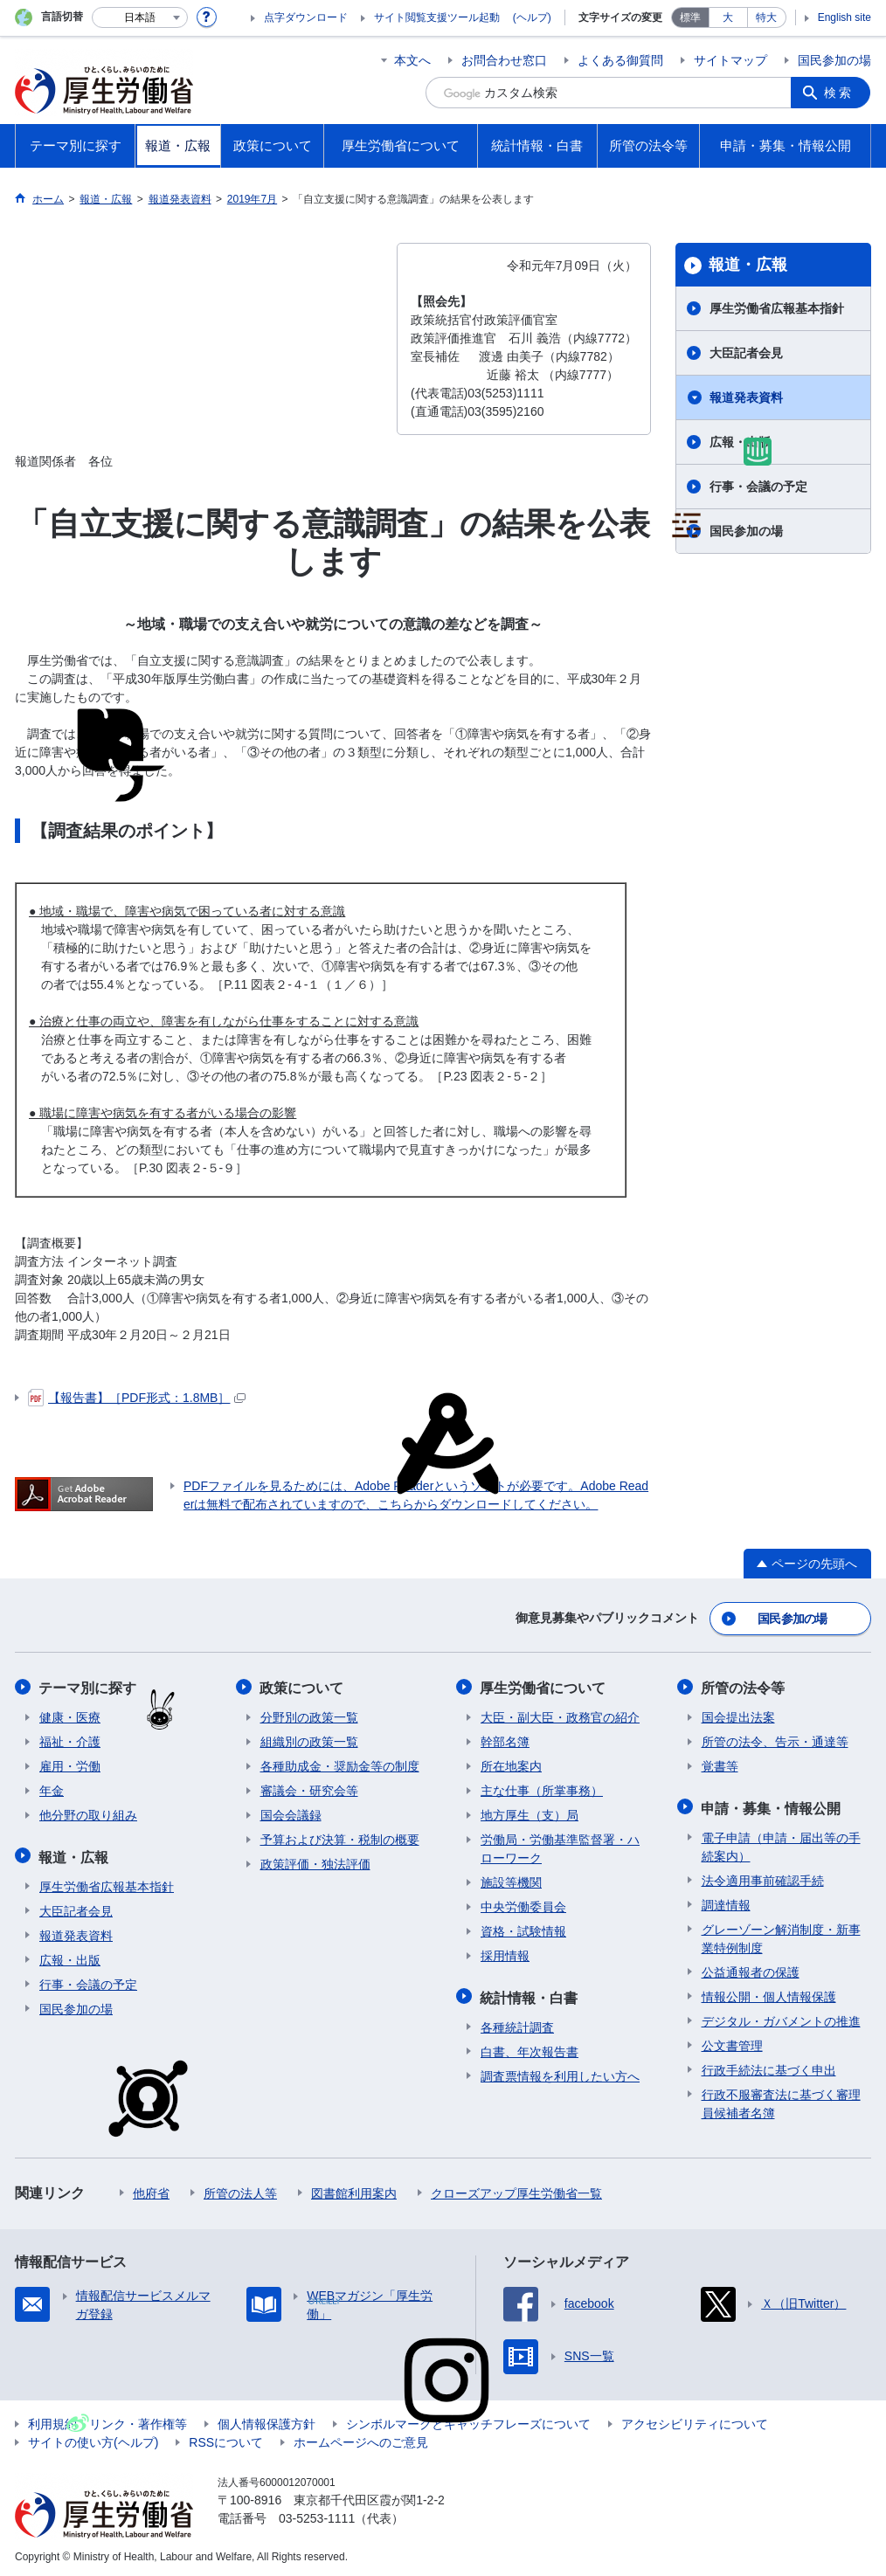 This screenshot has height=2576, width=886. I want to click on visit o'reilly learning platform, so click(325, 2301).